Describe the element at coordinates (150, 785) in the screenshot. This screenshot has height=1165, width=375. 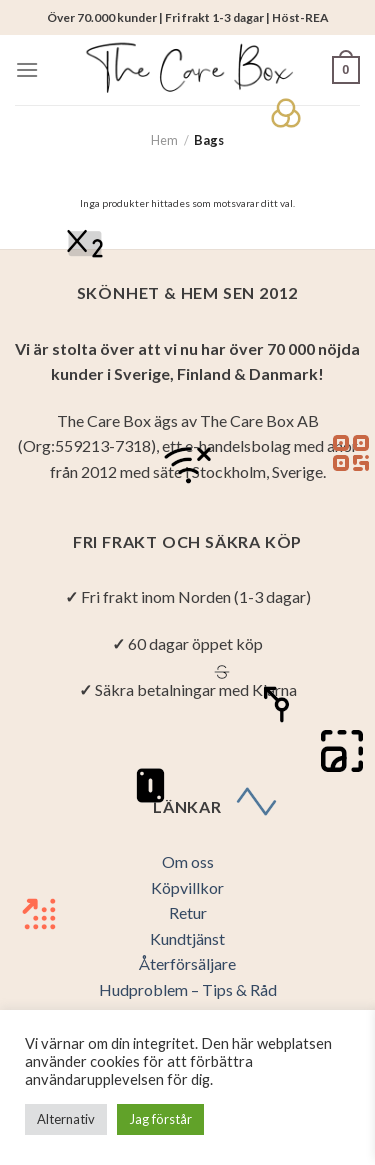
I see `ace of clubs playing card` at that location.